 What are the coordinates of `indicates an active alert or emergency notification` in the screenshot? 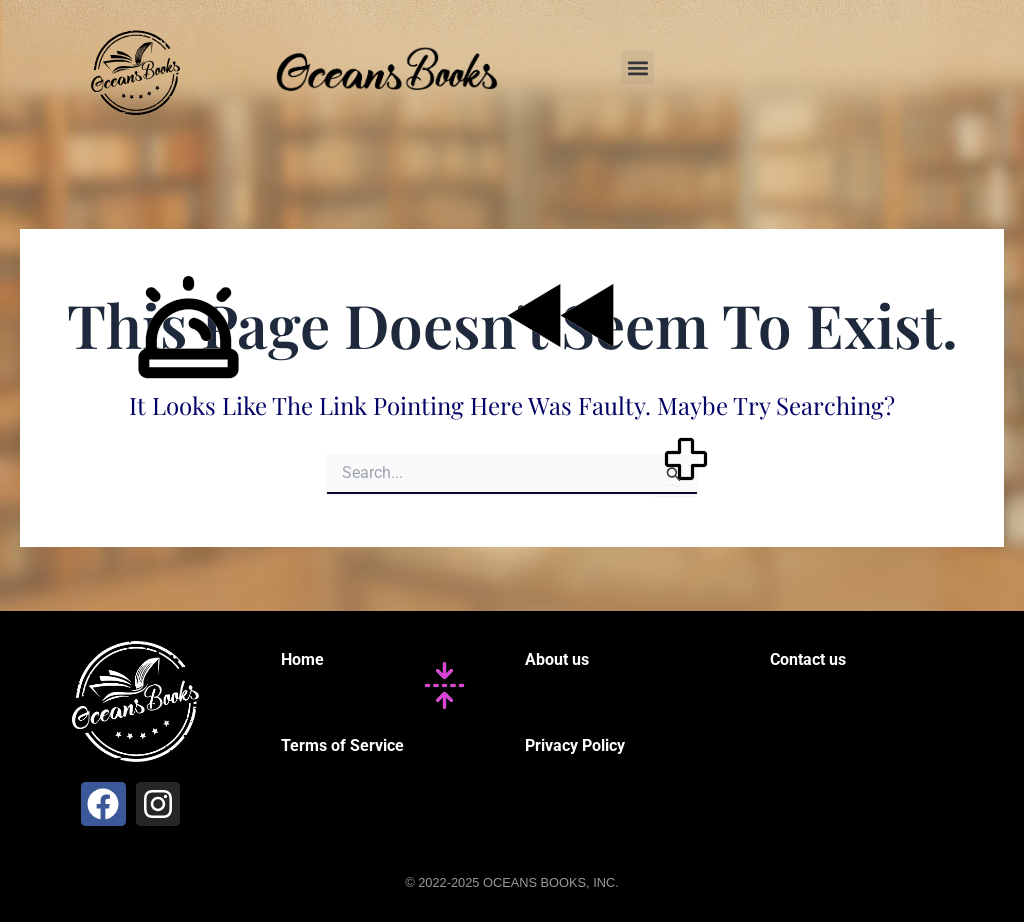 It's located at (188, 335).